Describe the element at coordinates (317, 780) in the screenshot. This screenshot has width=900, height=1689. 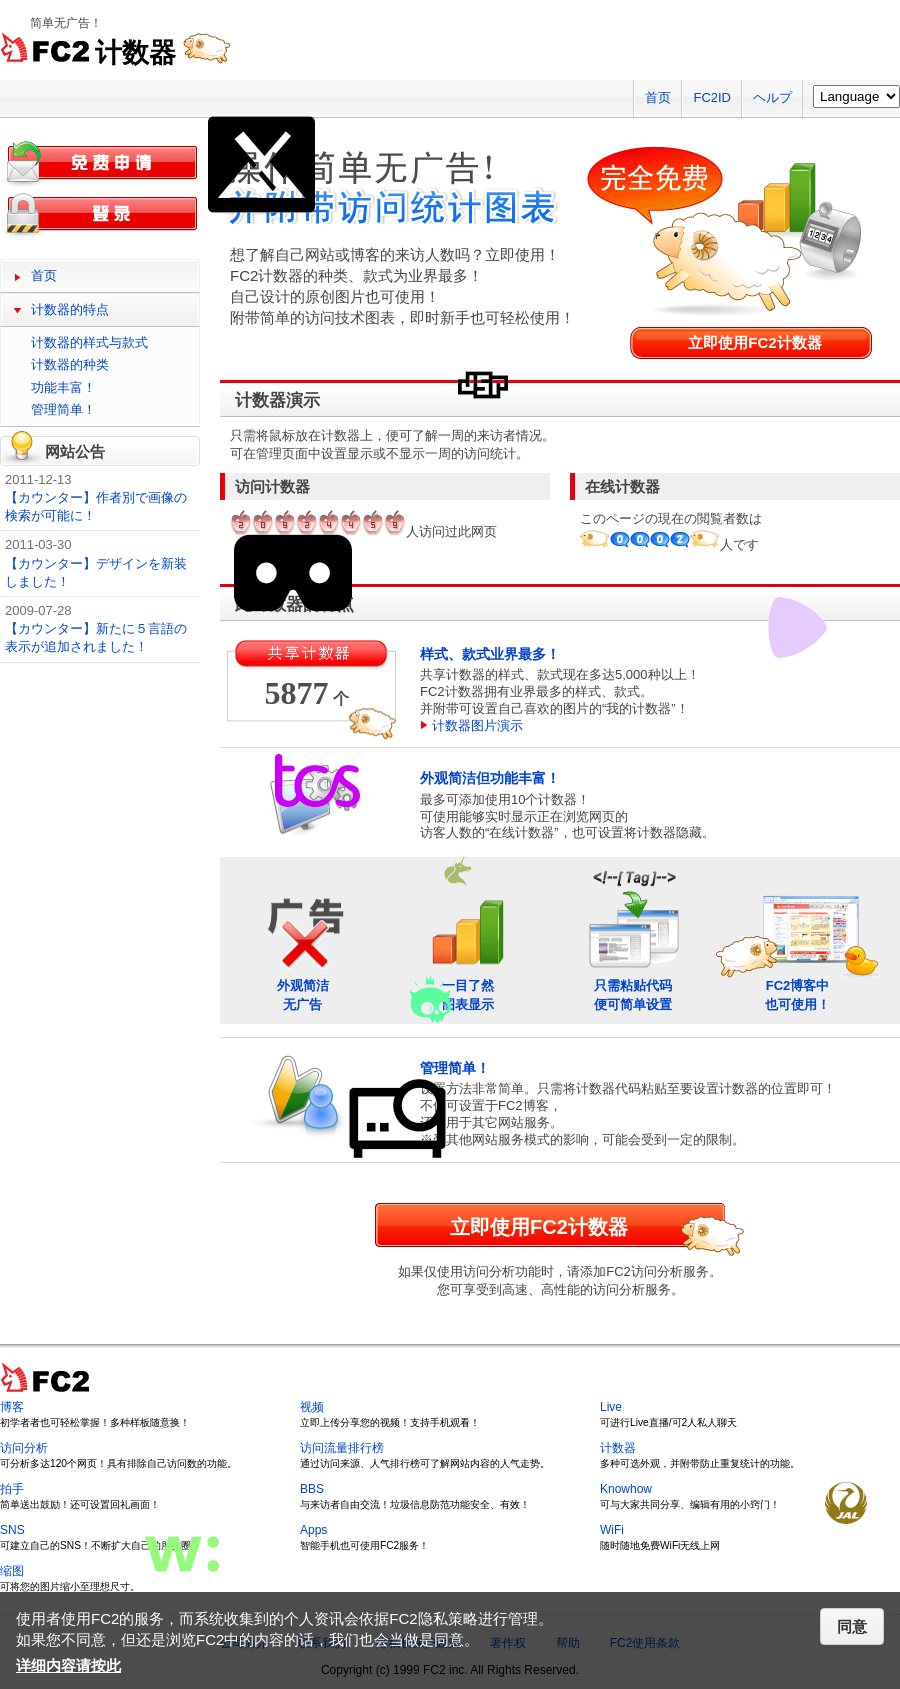
I see `Tata Consultancy Services company logo` at that location.